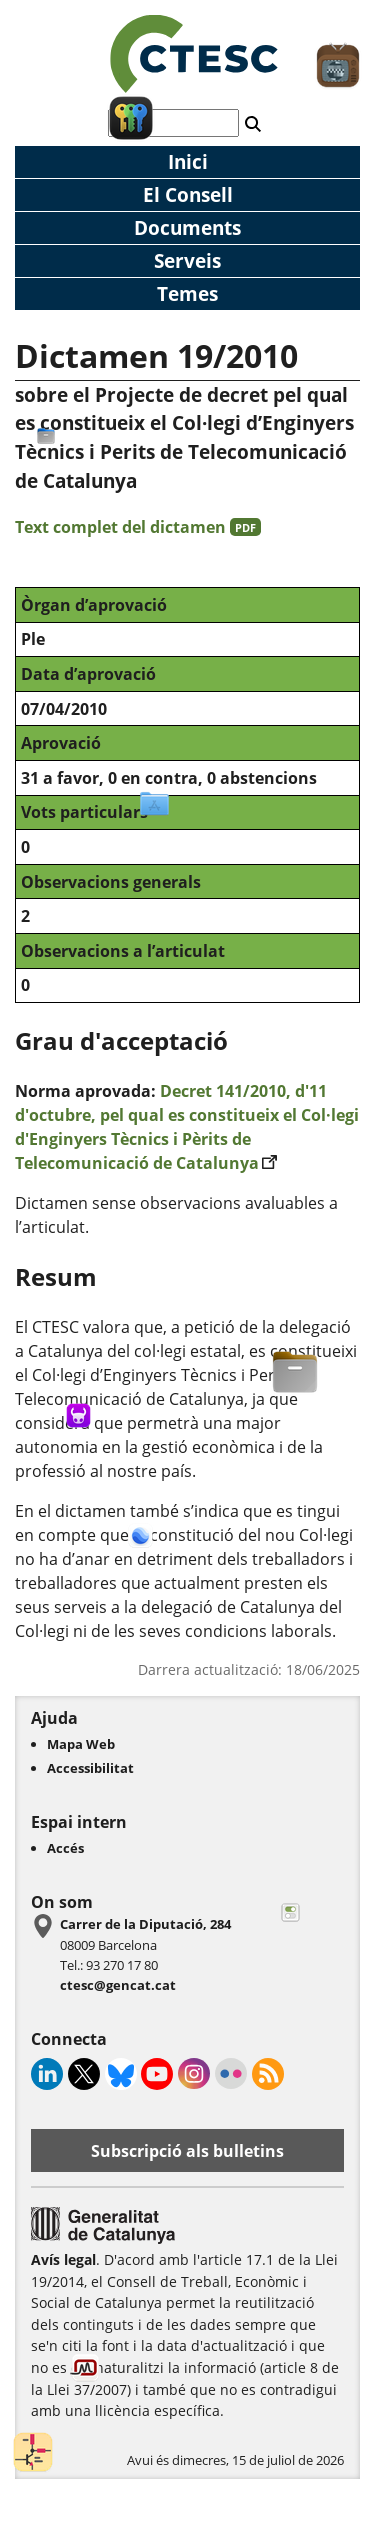  Describe the element at coordinates (290, 1912) in the screenshot. I see `open system settings or preferences` at that location.